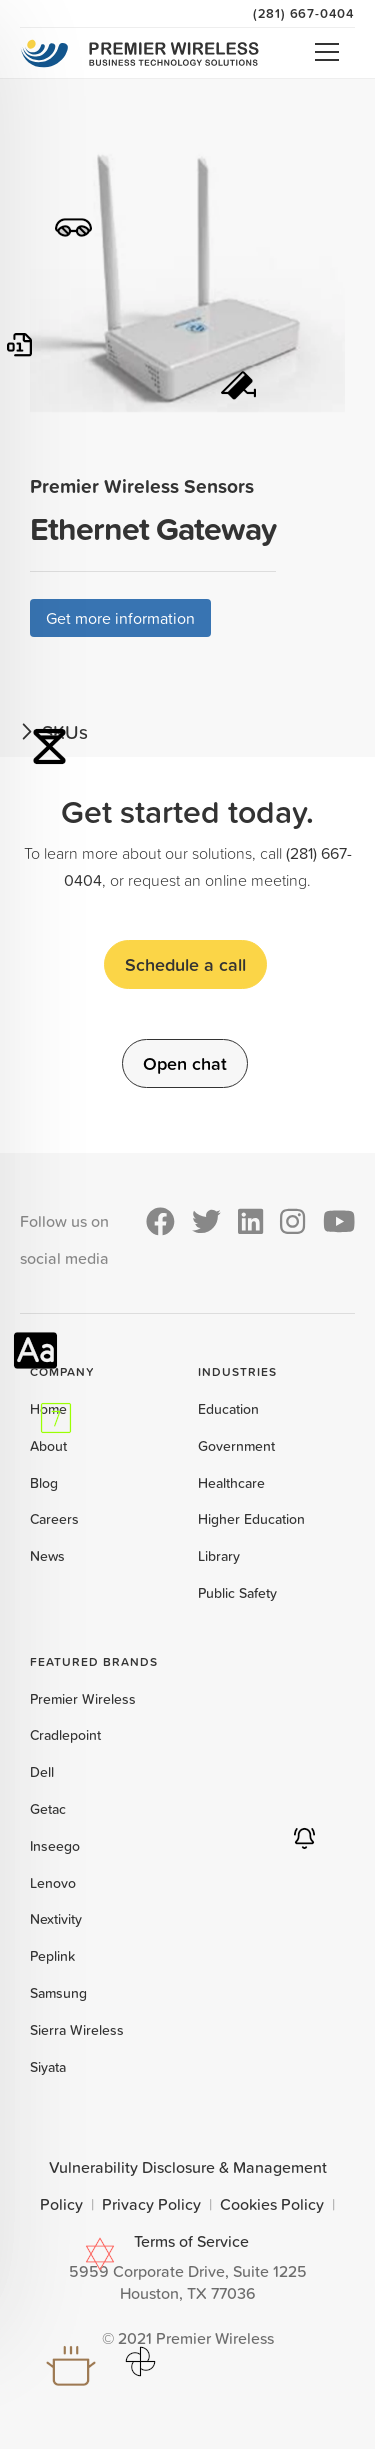  What do you see at coordinates (238, 387) in the screenshot?
I see `access security camera feed` at bounding box center [238, 387].